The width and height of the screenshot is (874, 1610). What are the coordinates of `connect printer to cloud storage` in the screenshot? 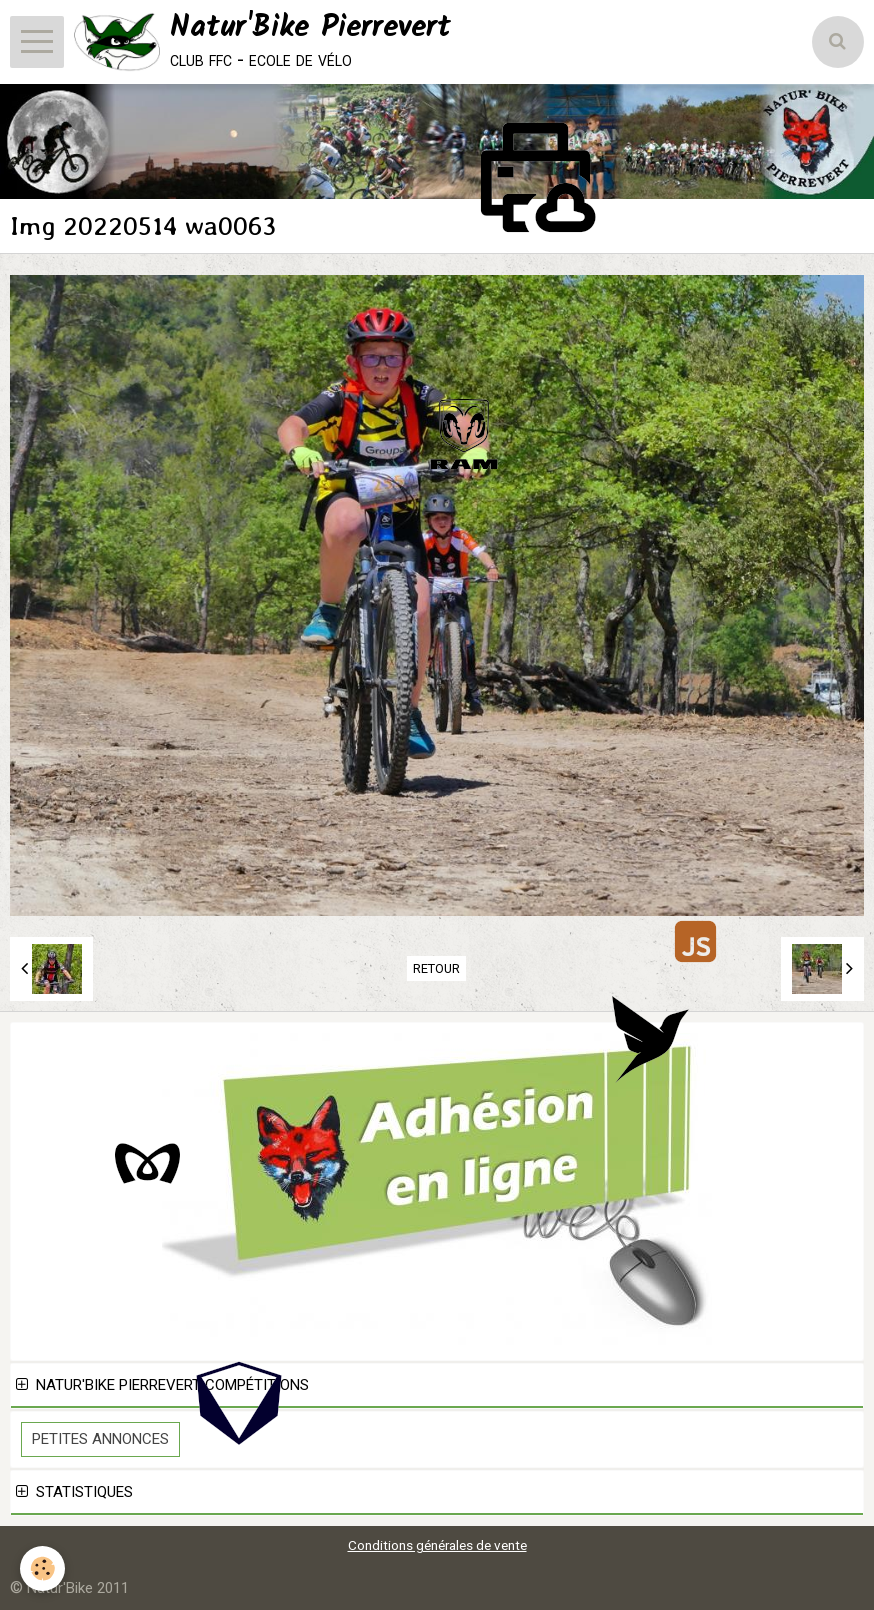 It's located at (535, 177).